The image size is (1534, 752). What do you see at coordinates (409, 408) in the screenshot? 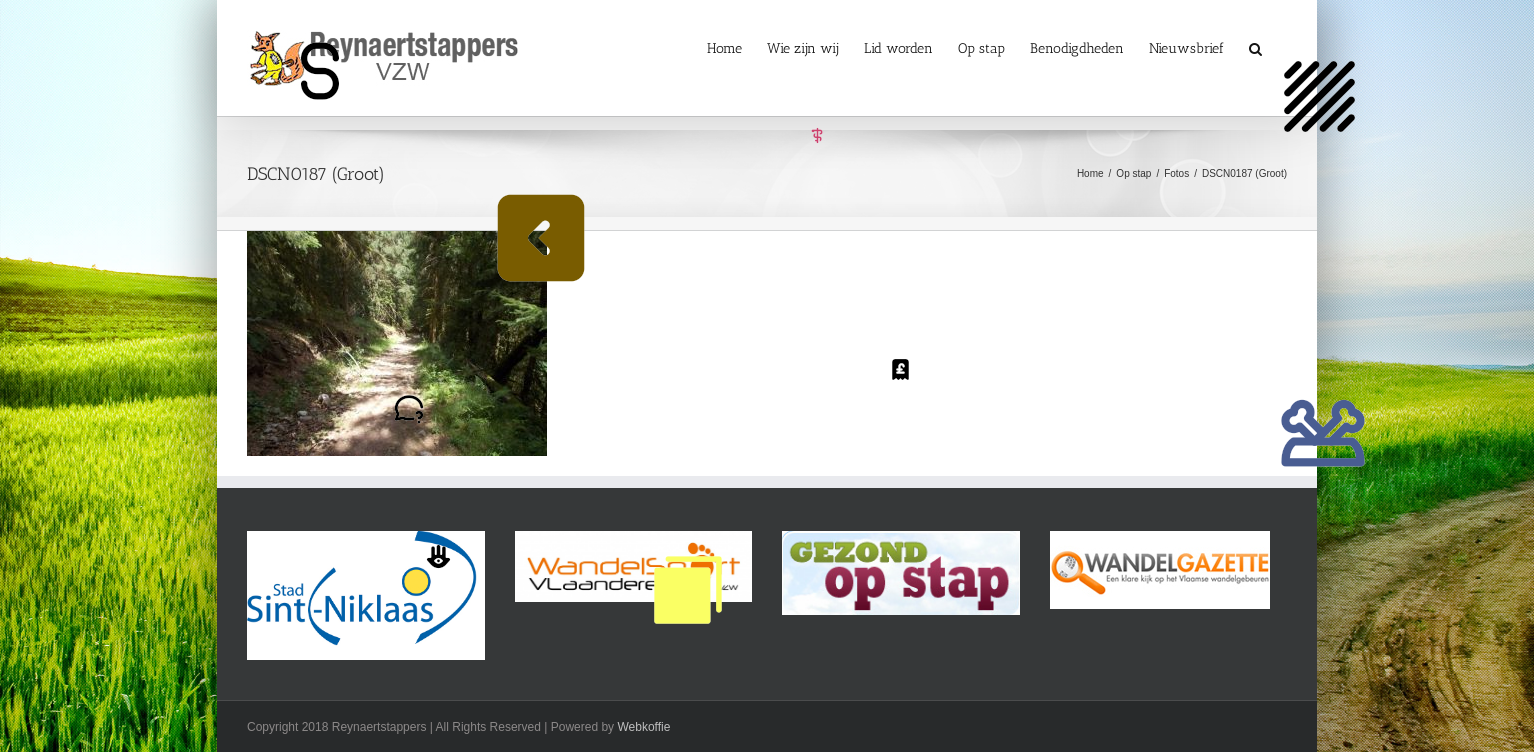
I see `access help or FAQ chat` at bounding box center [409, 408].